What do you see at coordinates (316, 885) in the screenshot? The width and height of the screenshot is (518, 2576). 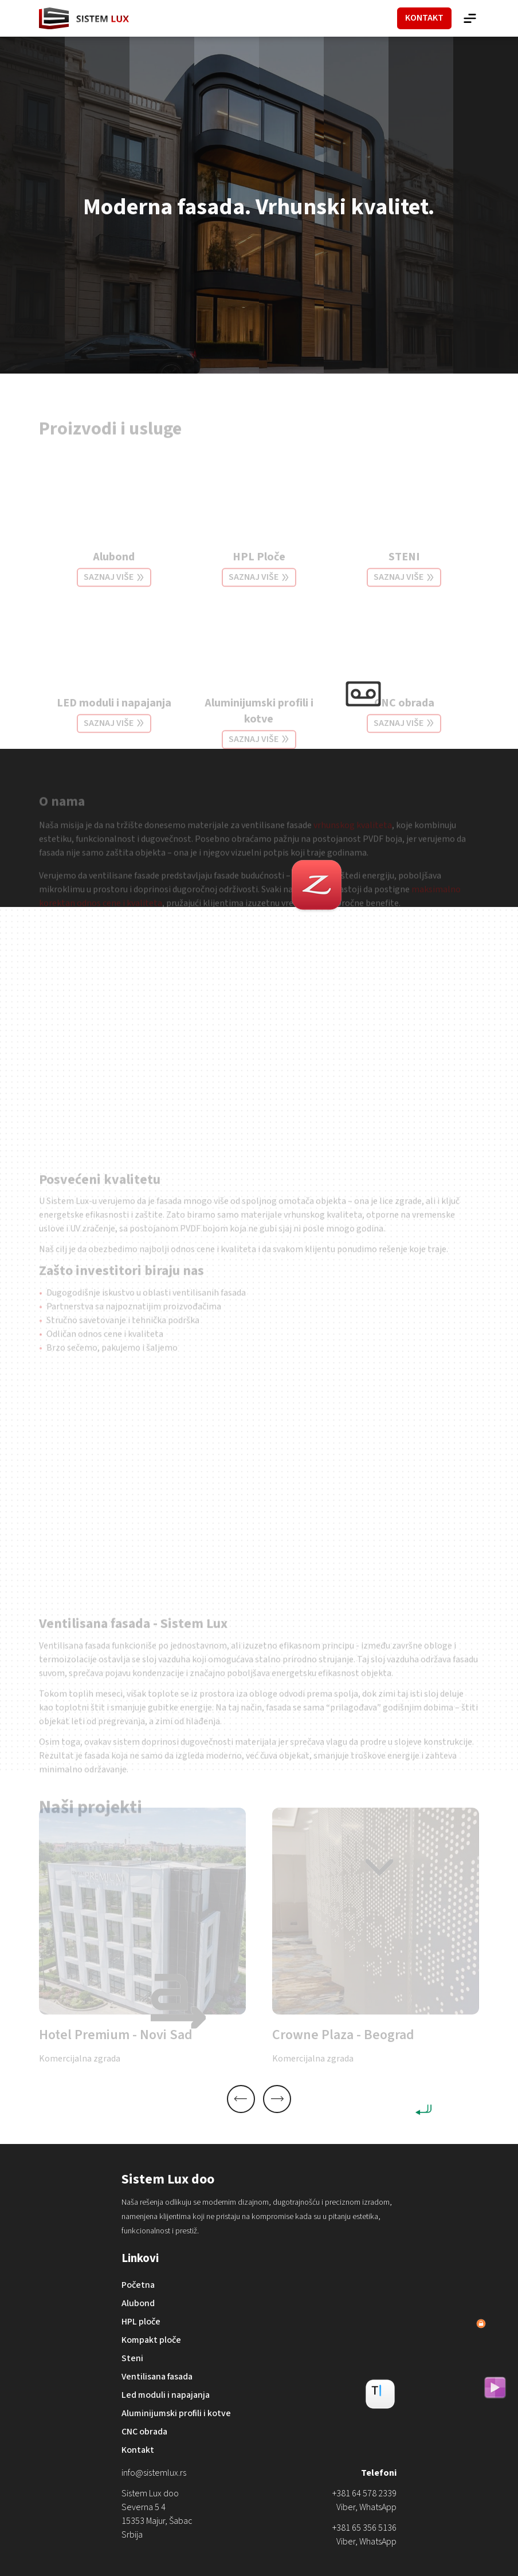 I see `open zeal offline documentation browser` at bounding box center [316, 885].